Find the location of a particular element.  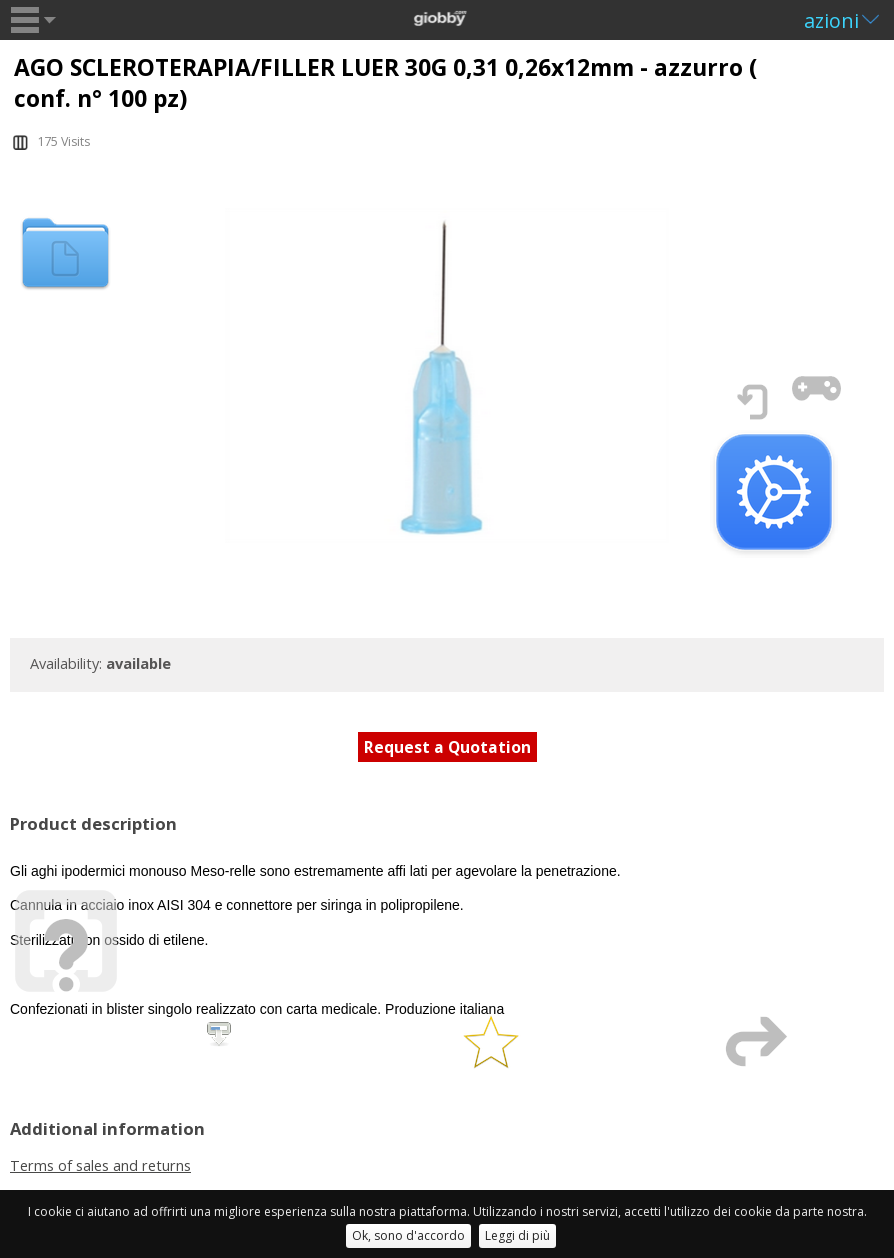

item not marked as favorite is located at coordinates (491, 1043).